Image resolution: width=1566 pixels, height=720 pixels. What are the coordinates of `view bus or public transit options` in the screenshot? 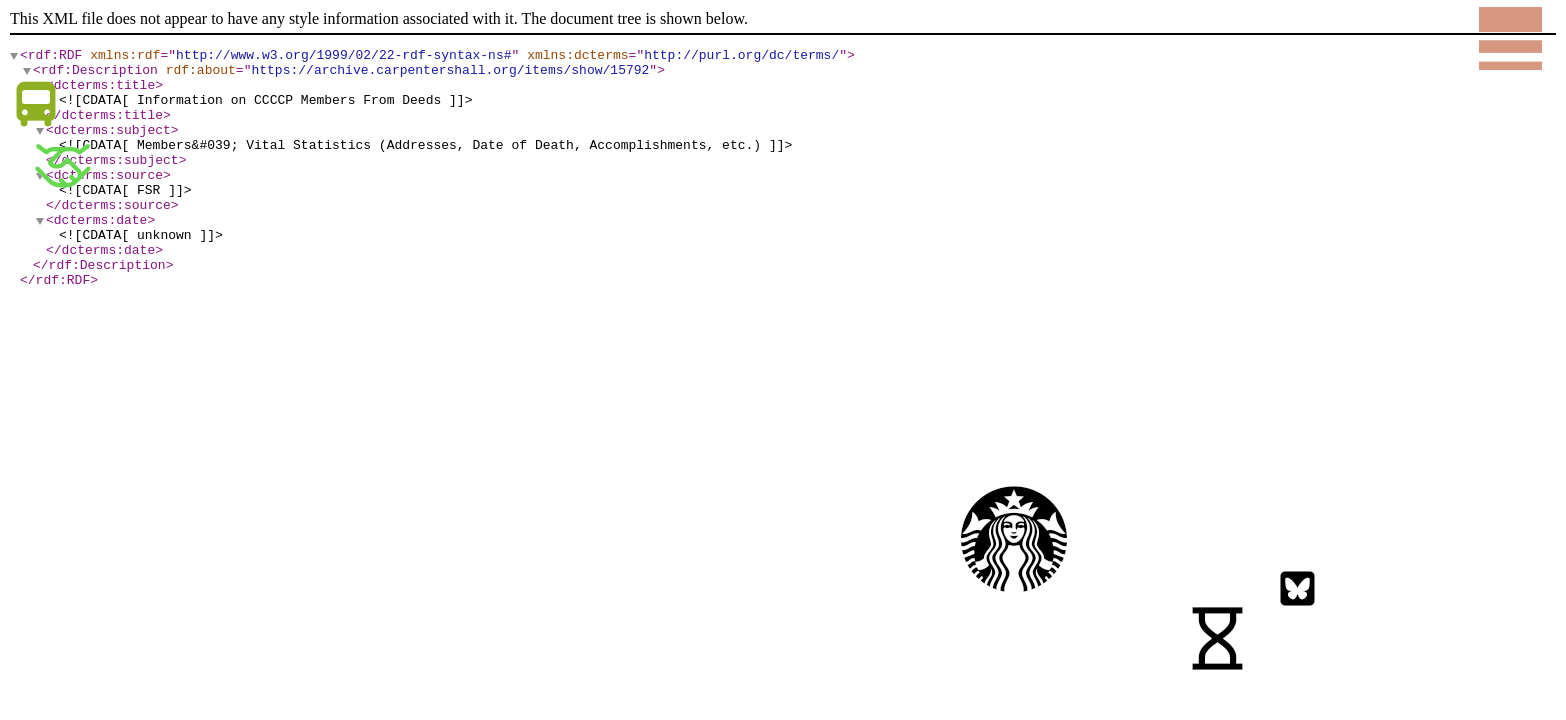 It's located at (36, 104).